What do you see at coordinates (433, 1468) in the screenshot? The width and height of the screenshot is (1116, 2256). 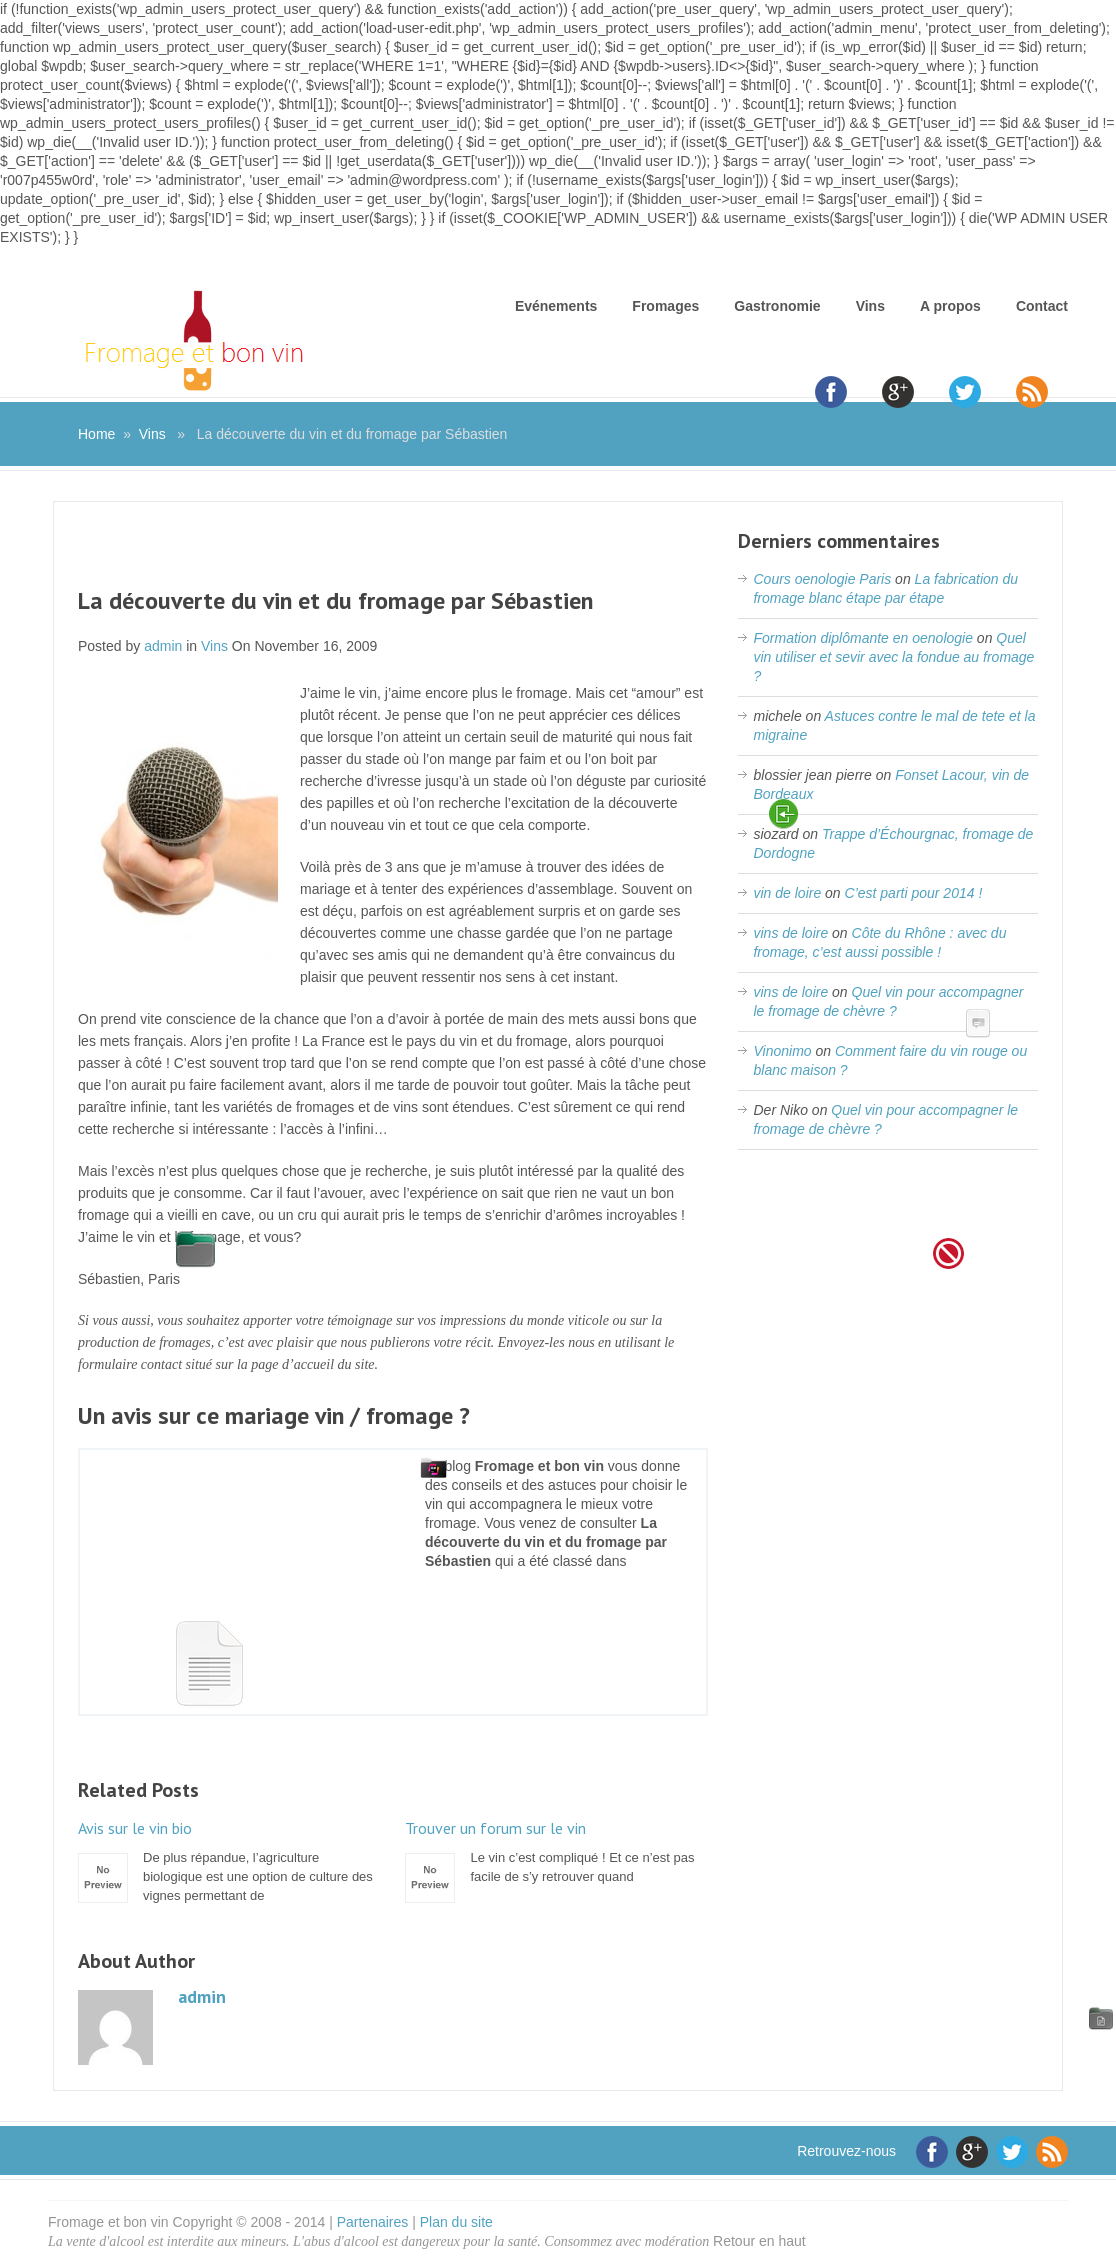 I see `open JetBrains ReSharper project folder` at bounding box center [433, 1468].